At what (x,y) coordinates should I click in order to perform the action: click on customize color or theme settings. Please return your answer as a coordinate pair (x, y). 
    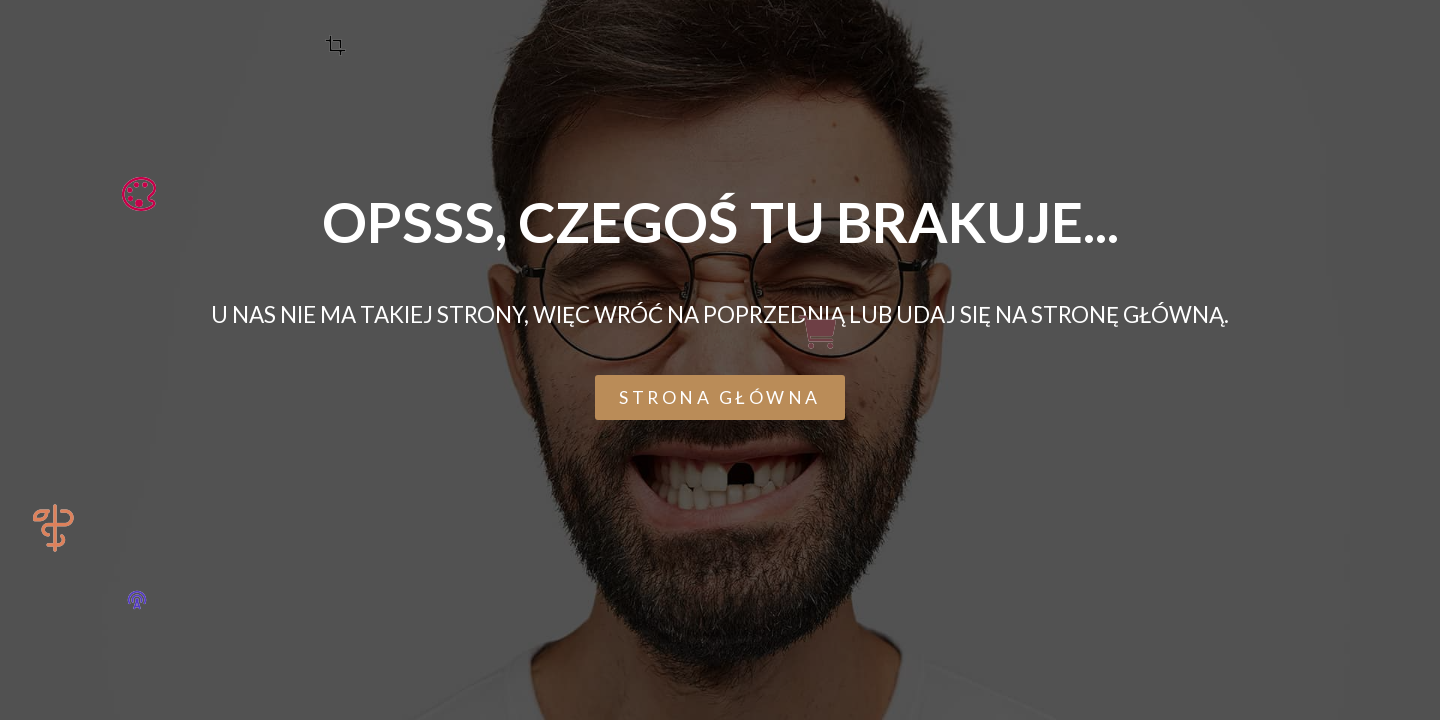
    Looking at the image, I should click on (139, 194).